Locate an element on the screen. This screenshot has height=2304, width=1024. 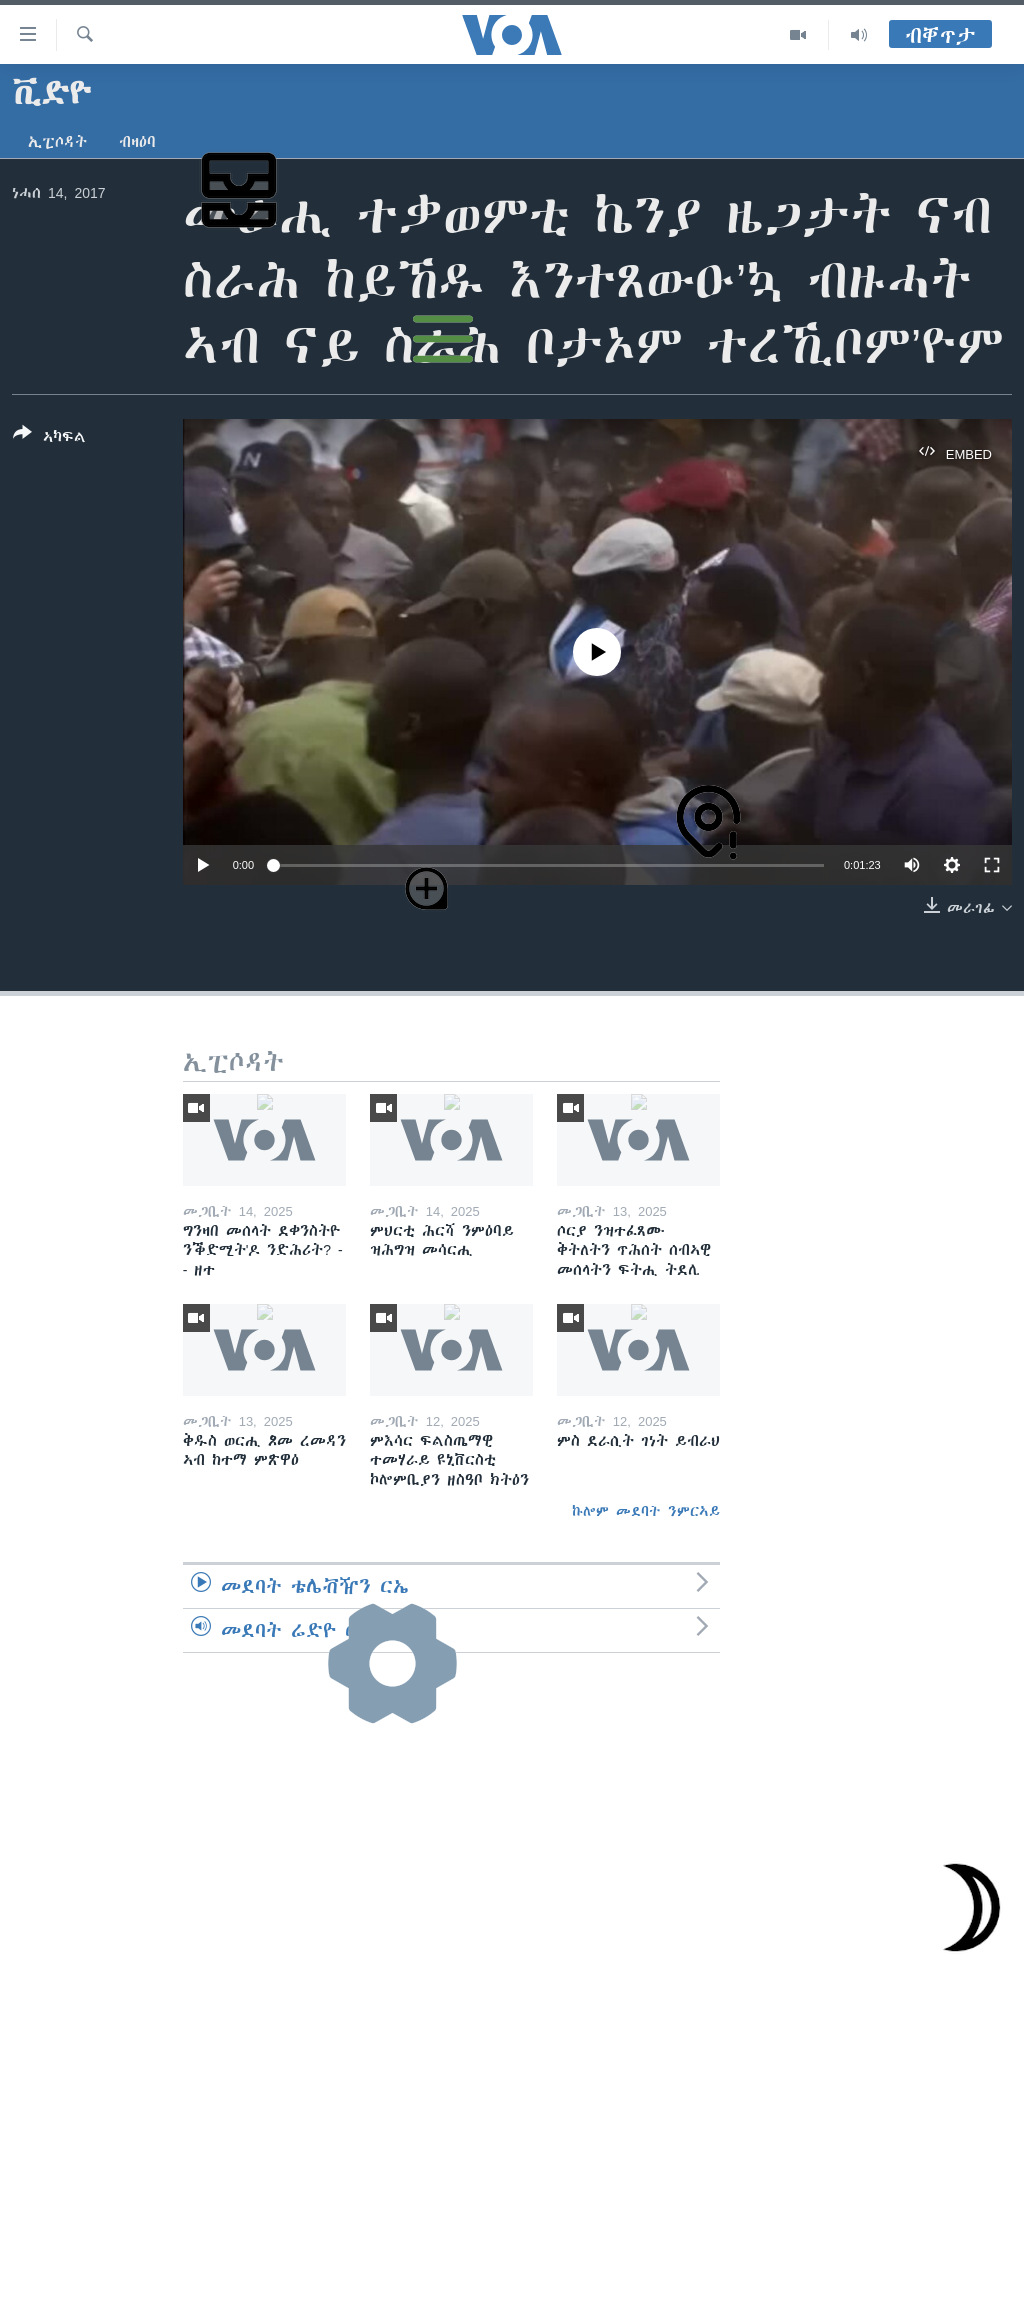
add a new image or photo is located at coordinates (426, 888).